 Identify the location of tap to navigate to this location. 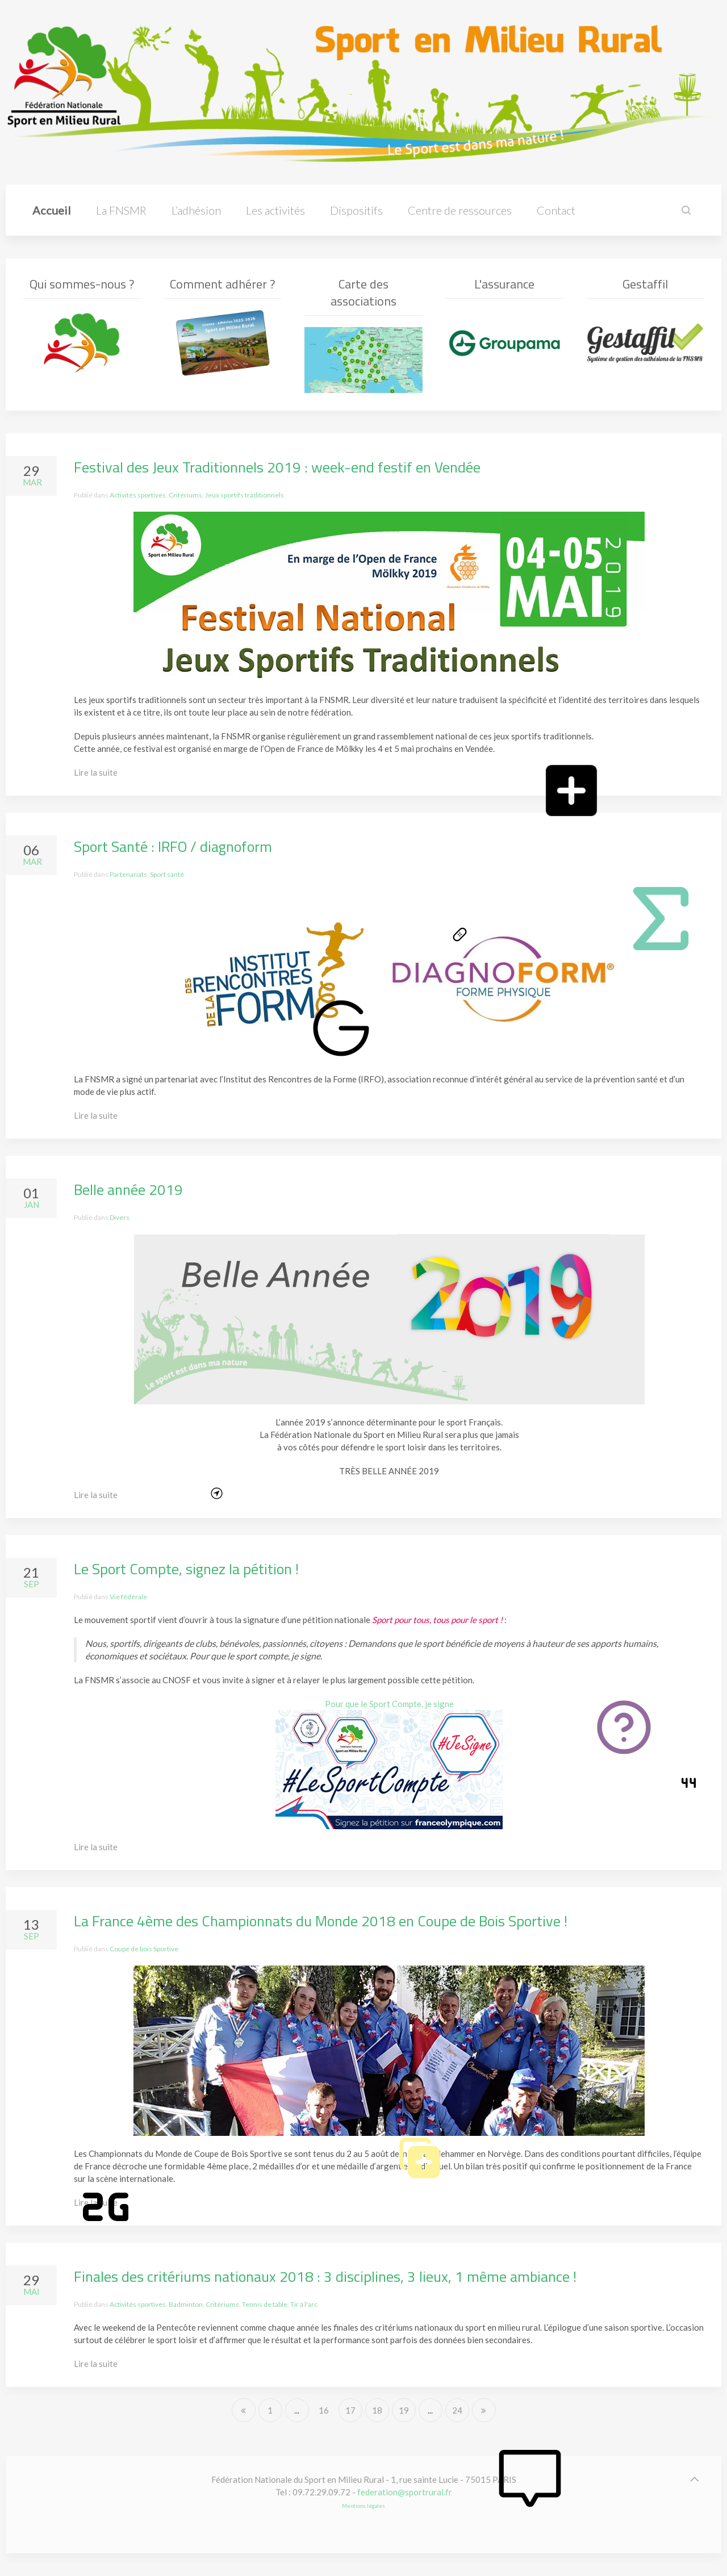
(216, 1493).